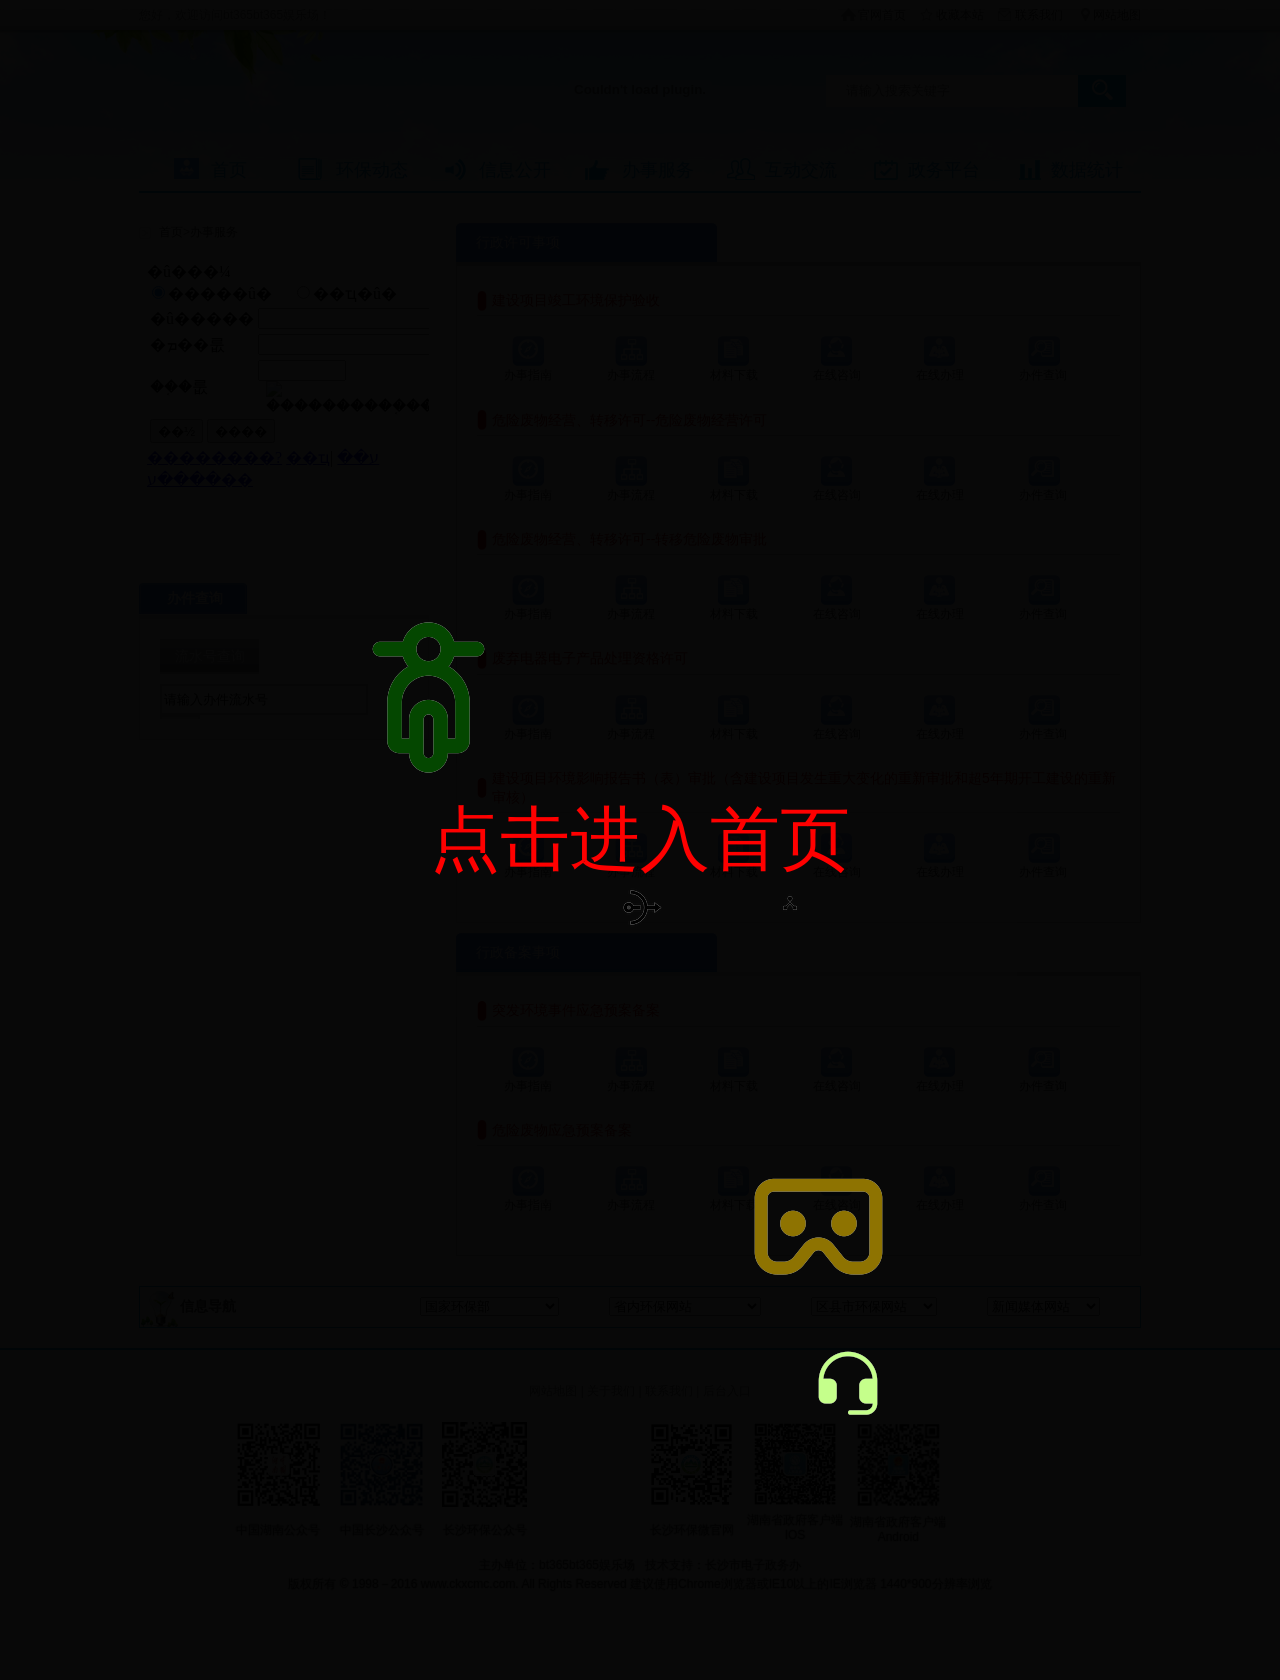 This screenshot has height=1680, width=1280. Describe the element at coordinates (642, 907) in the screenshot. I see `network address translation settings` at that location.